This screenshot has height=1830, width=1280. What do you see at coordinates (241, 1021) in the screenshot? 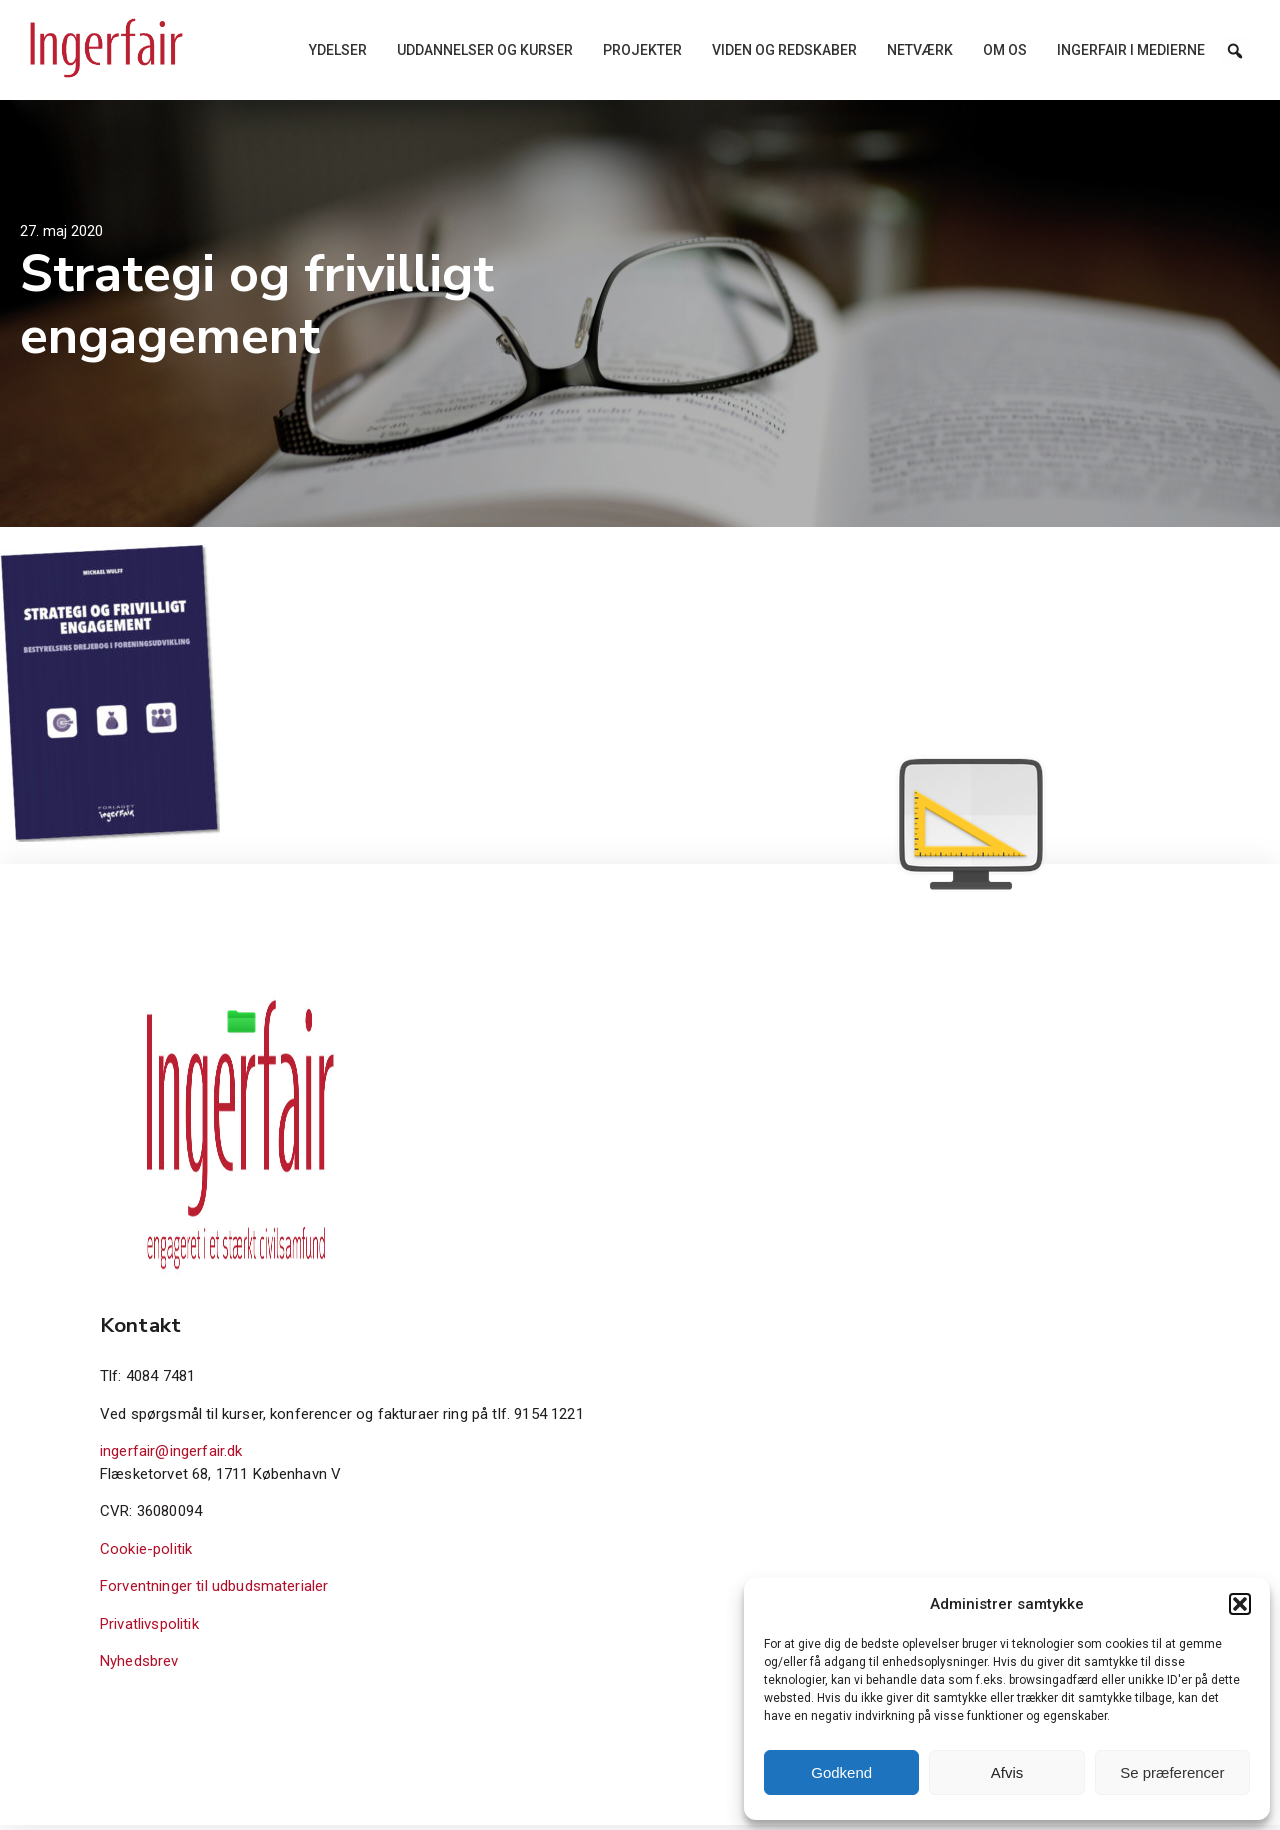
I see `open folder containing files` at bounding box center [241, 1021].